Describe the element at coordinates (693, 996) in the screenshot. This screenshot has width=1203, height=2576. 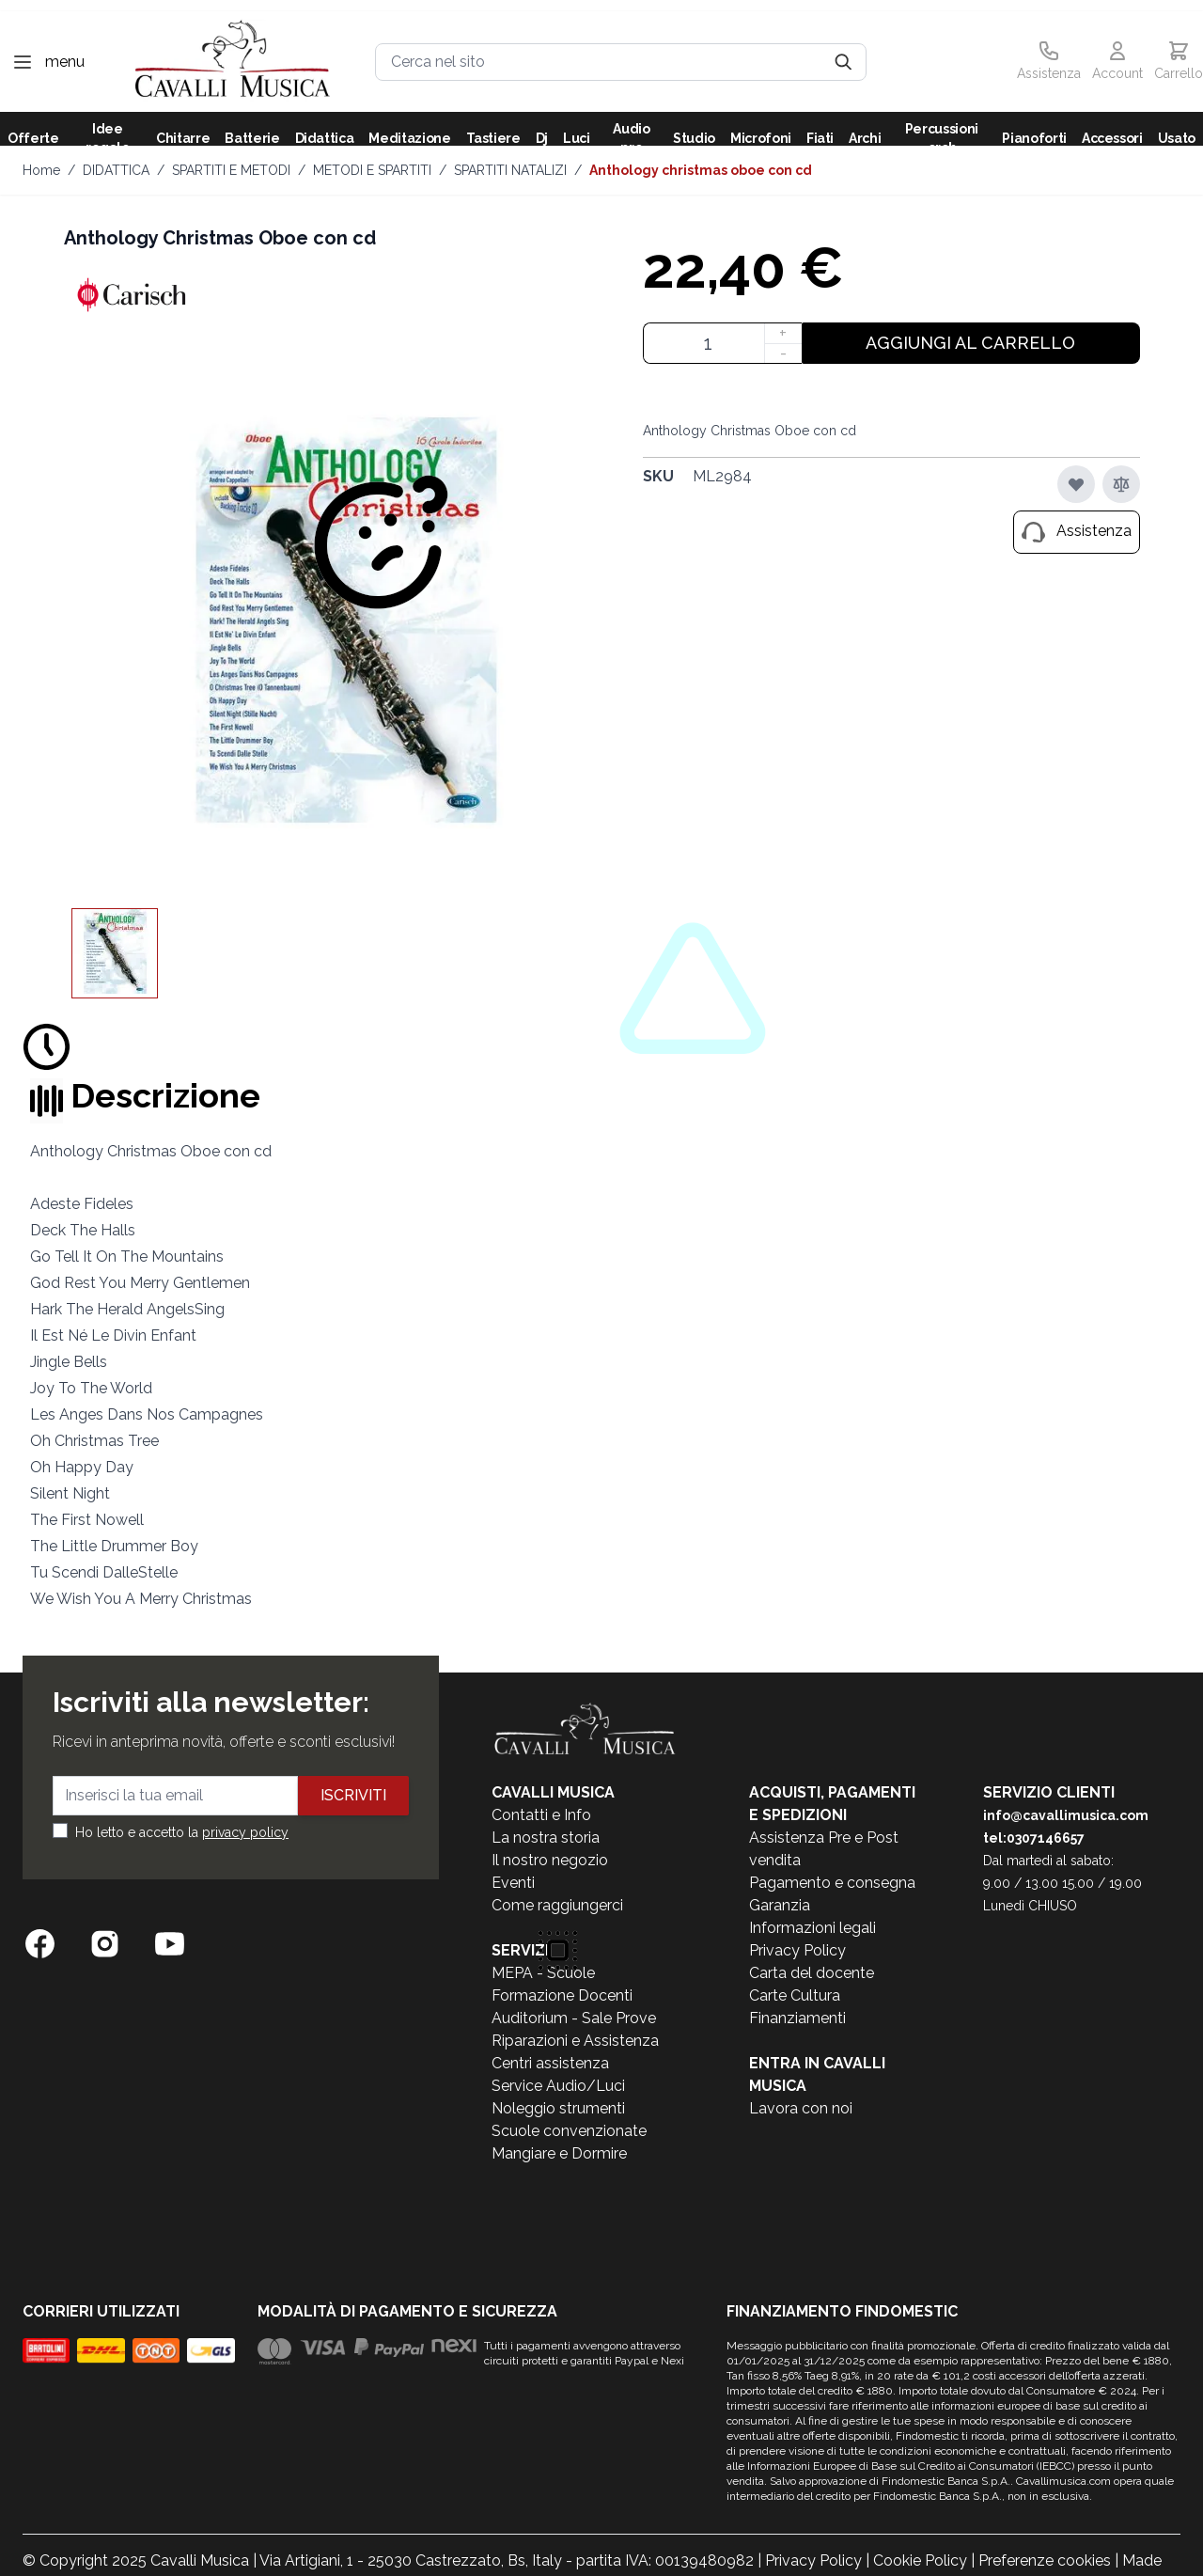
I see `bleach-safe laundry care symbol` at that location.